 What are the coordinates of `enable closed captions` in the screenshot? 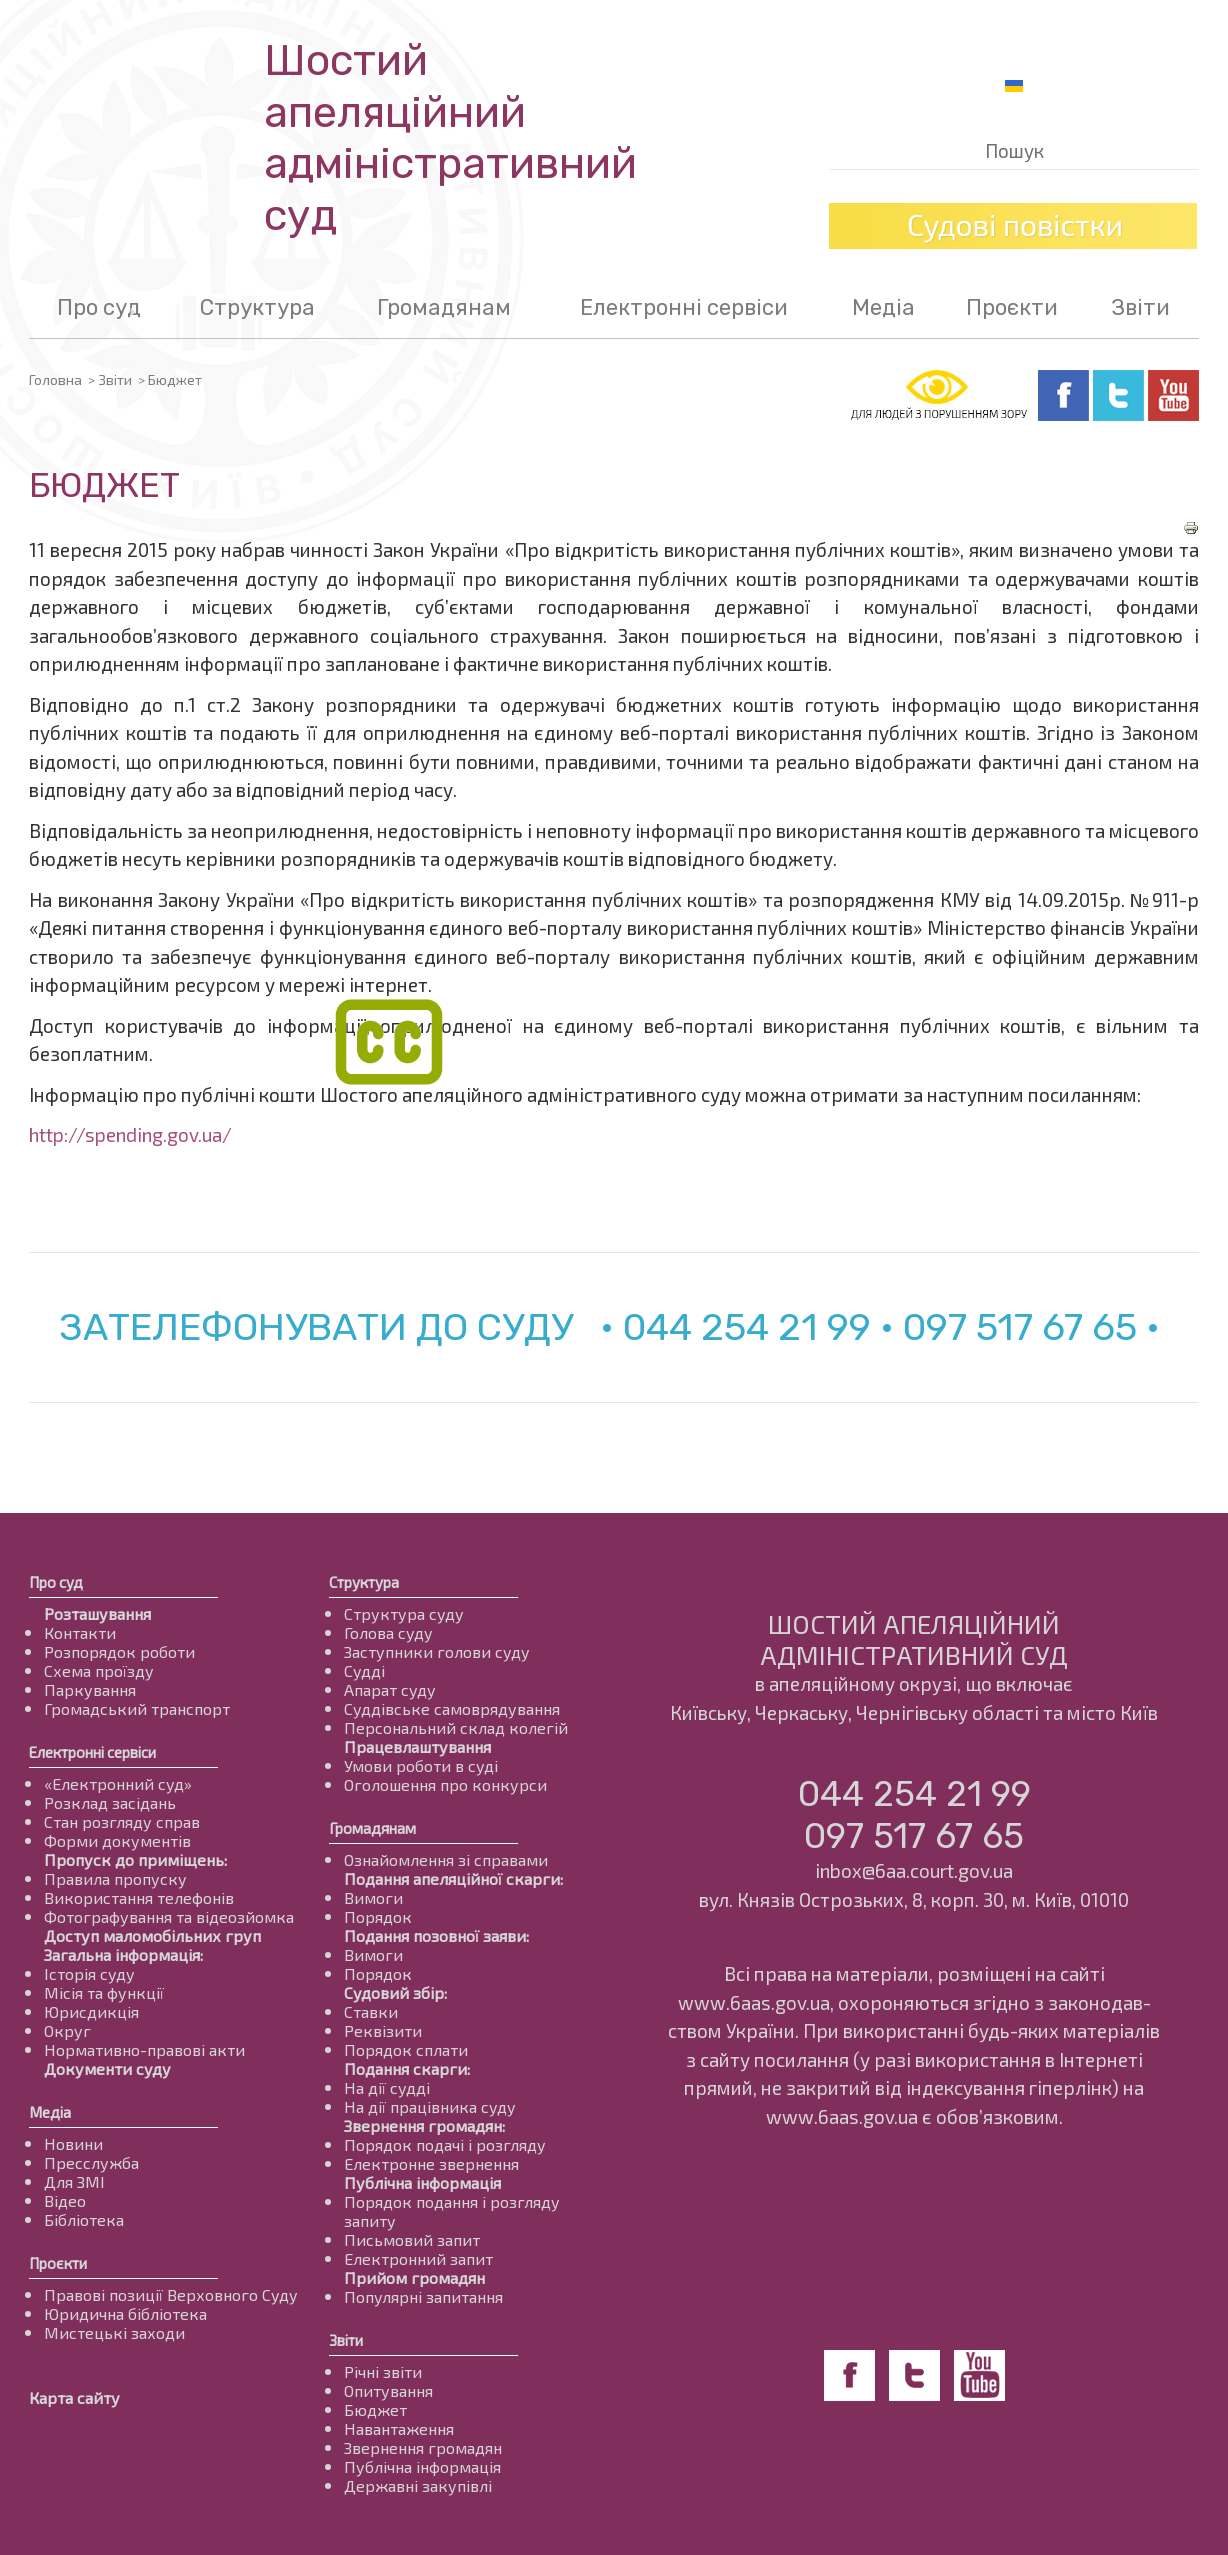 It's located at (389, 1042).